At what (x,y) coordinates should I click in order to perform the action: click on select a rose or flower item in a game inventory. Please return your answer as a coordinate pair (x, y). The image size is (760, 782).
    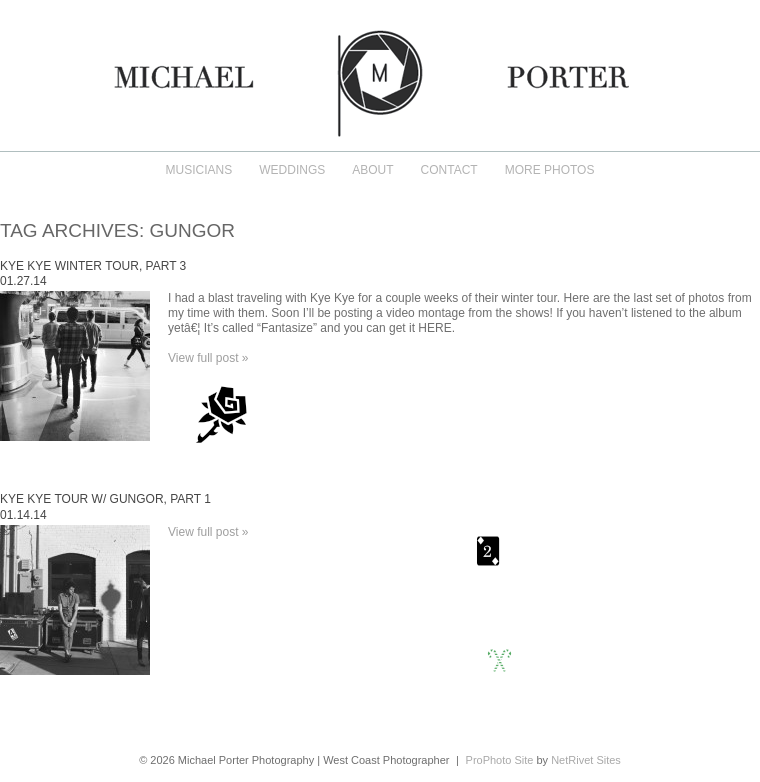
    Looking at the image, I should click on (218, 414).